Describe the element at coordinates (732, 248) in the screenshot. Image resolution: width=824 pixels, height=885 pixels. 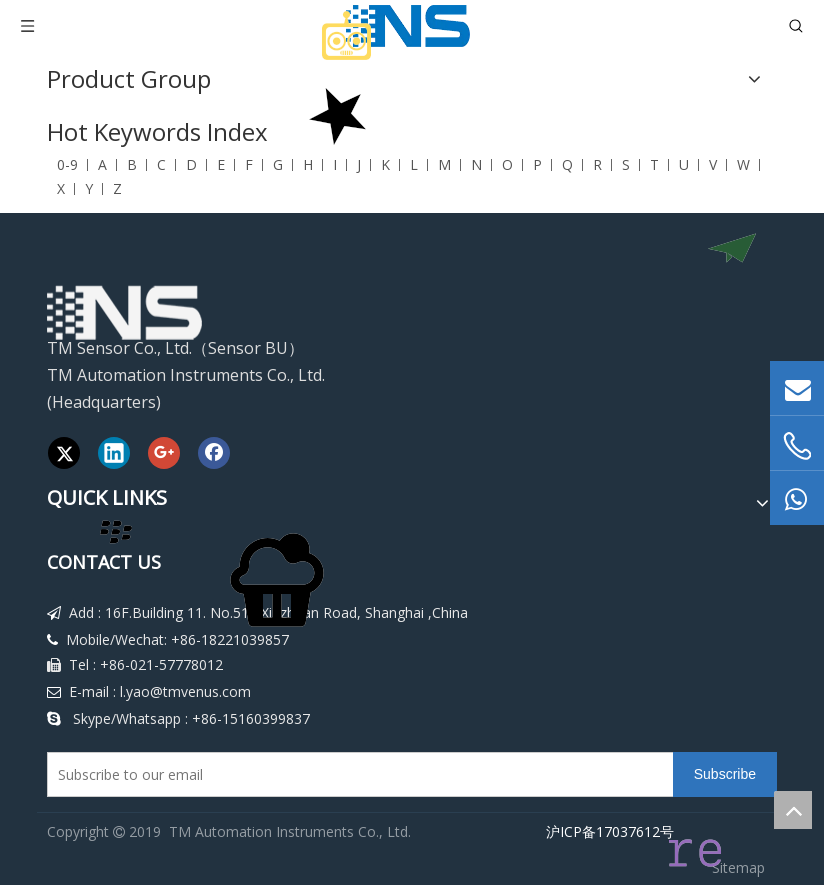
I see `minutemailer logo` at that location.